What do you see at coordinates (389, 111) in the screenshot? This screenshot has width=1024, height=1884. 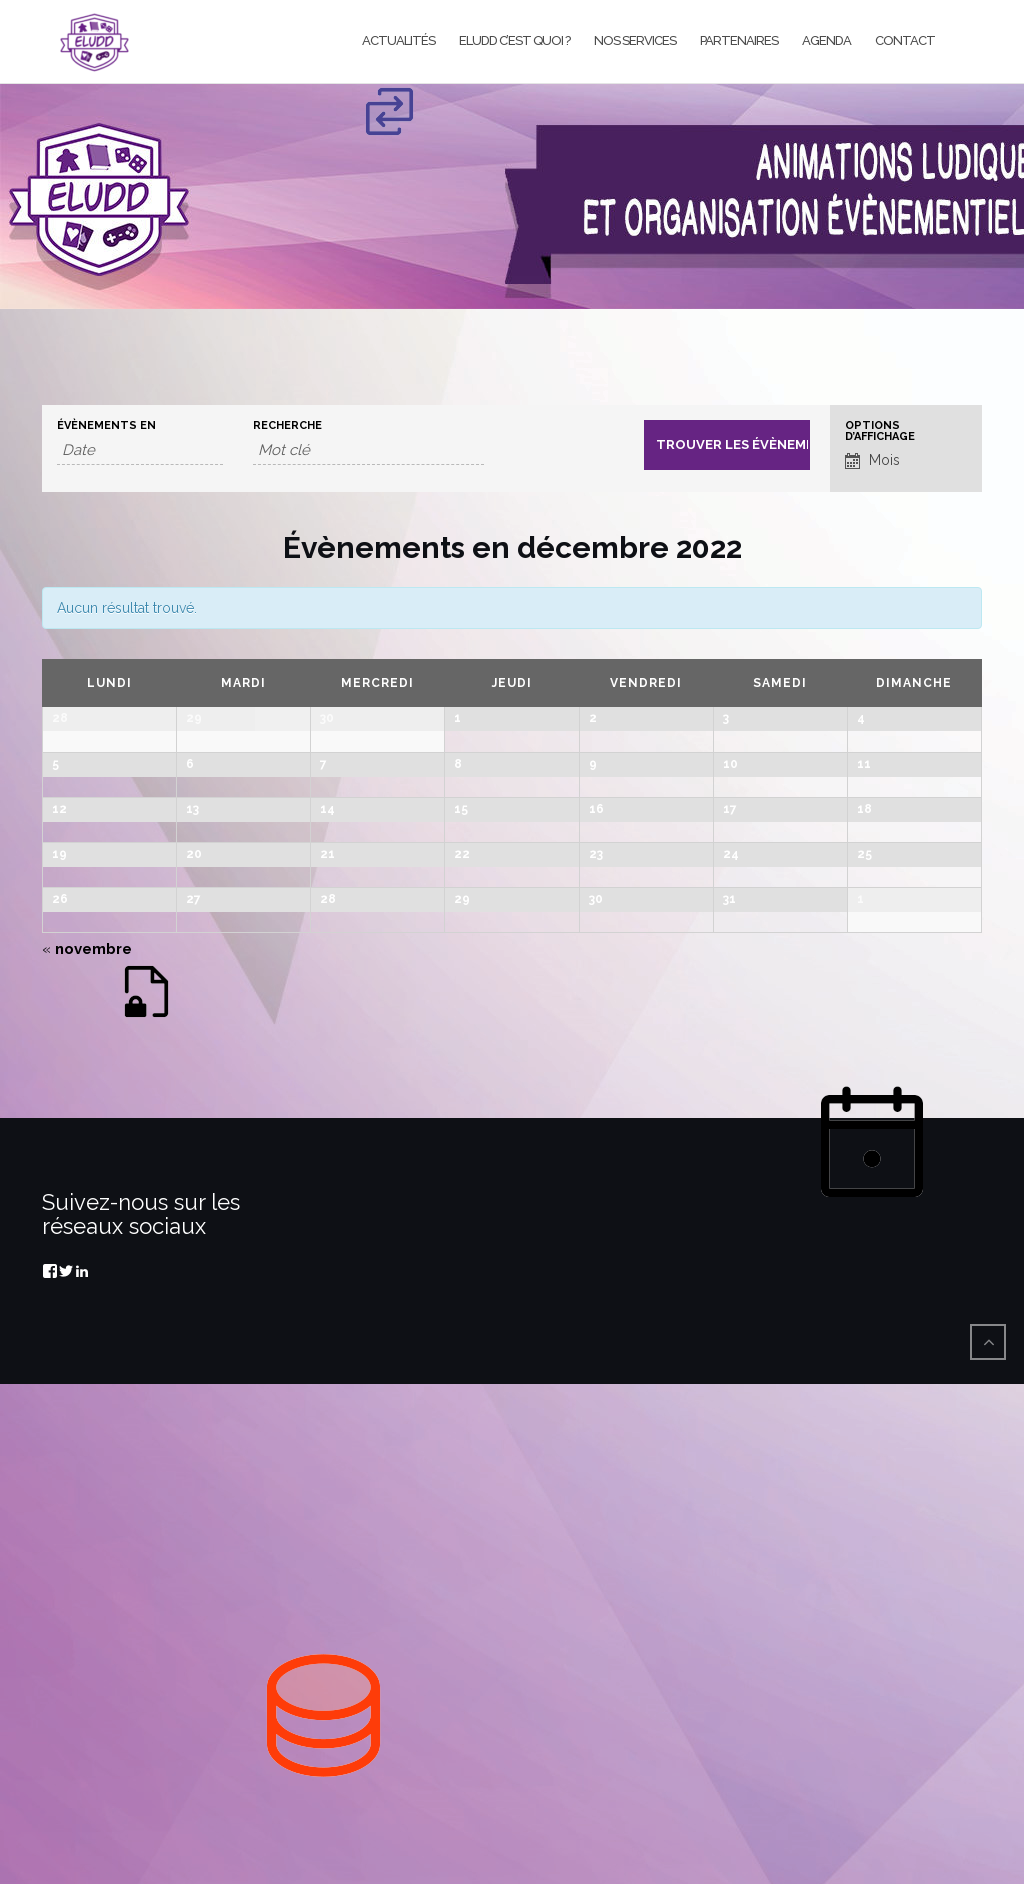 I see `swap or exchange items` at bounding box center [389, 111].